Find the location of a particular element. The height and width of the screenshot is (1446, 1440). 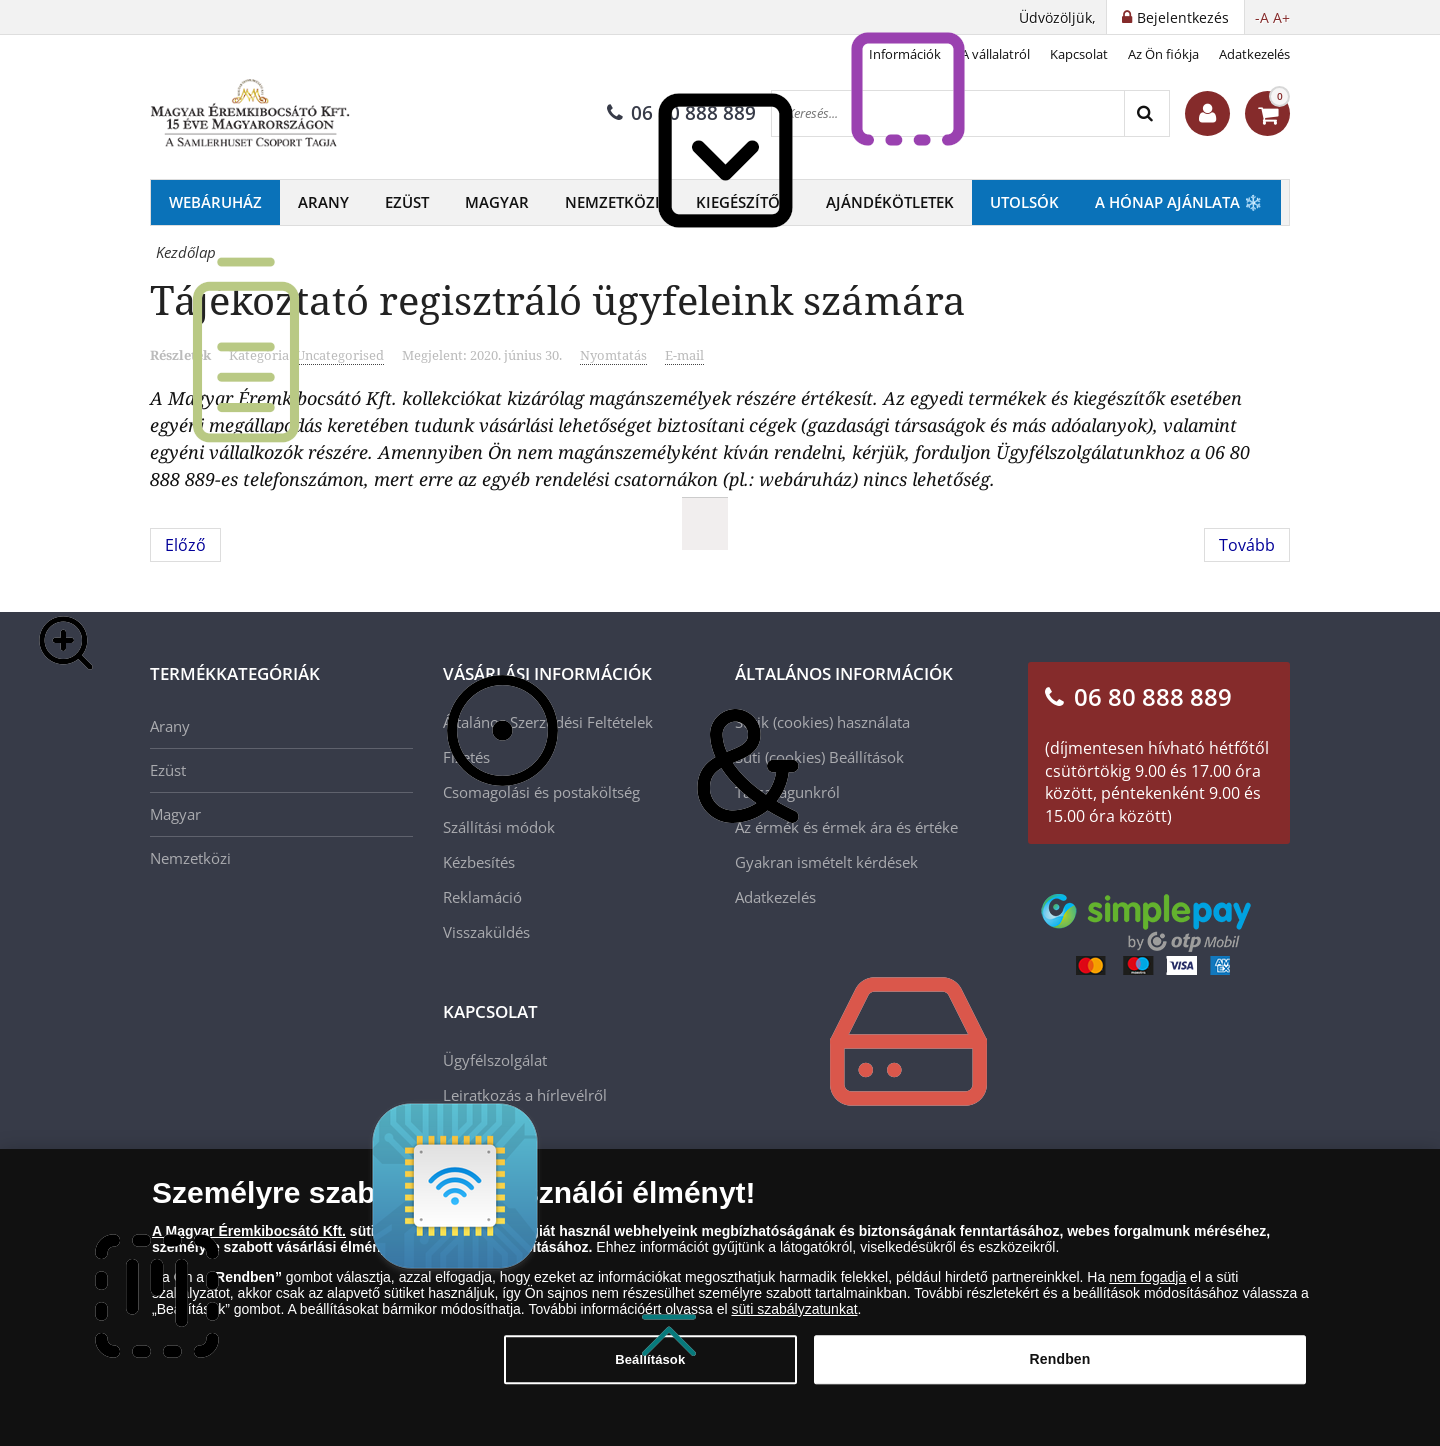

view network adapter settings is located at coordinates (455, 1186).